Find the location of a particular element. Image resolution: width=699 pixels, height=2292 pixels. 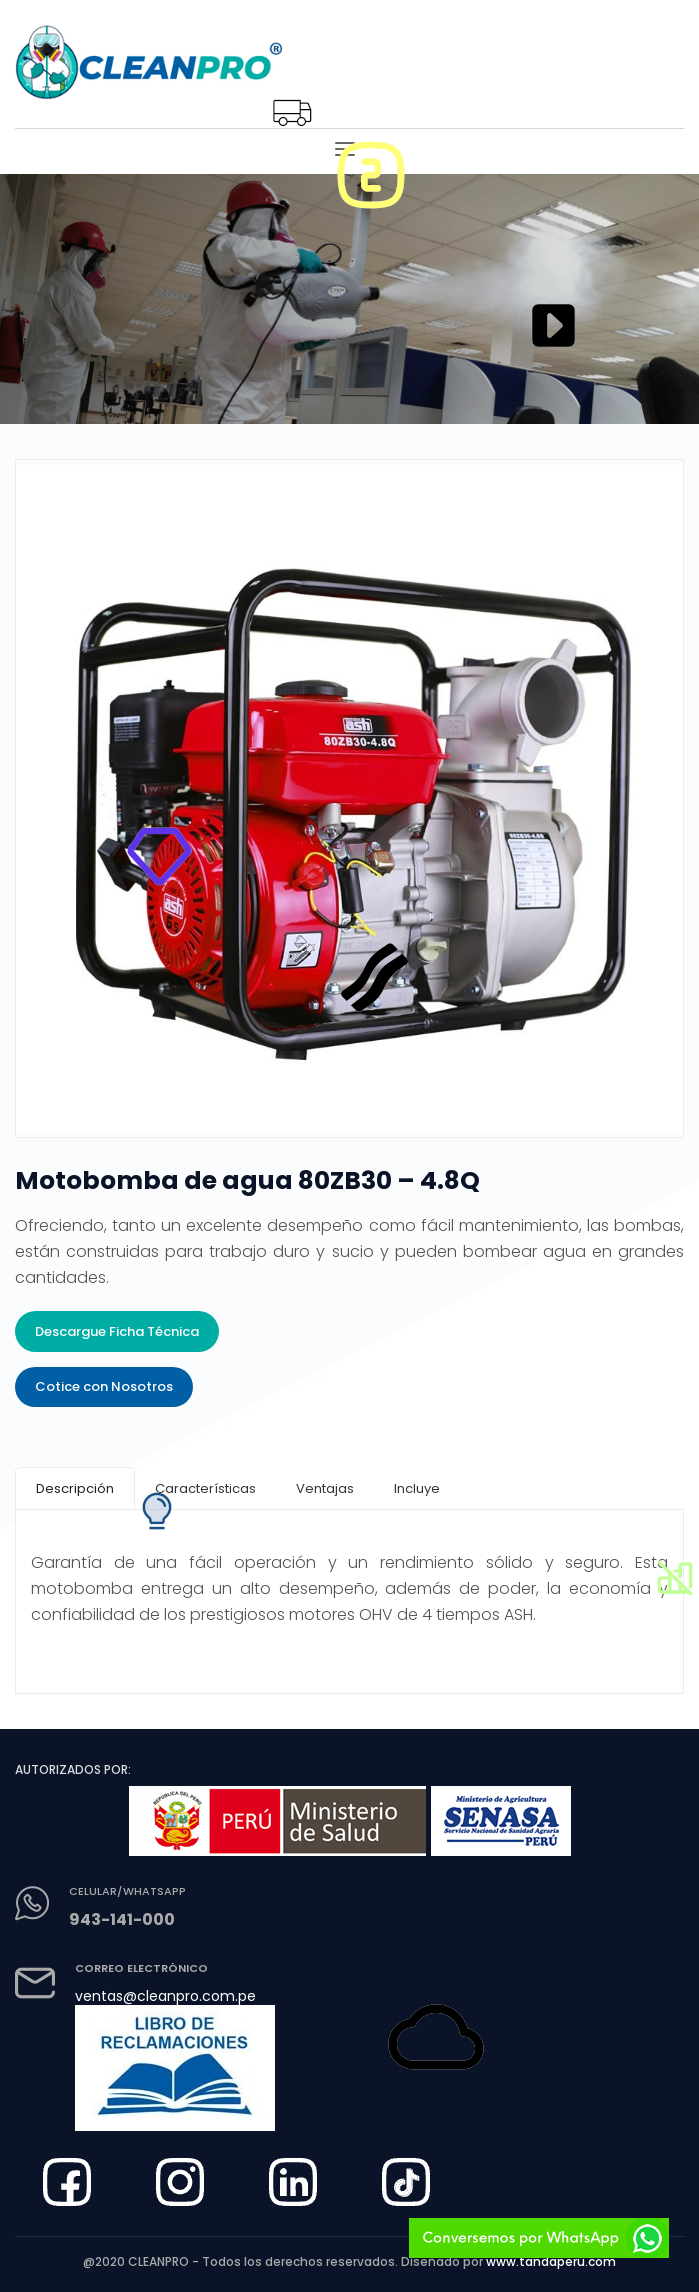

disable chart or analytics view is located at coordinates (675, 1578).